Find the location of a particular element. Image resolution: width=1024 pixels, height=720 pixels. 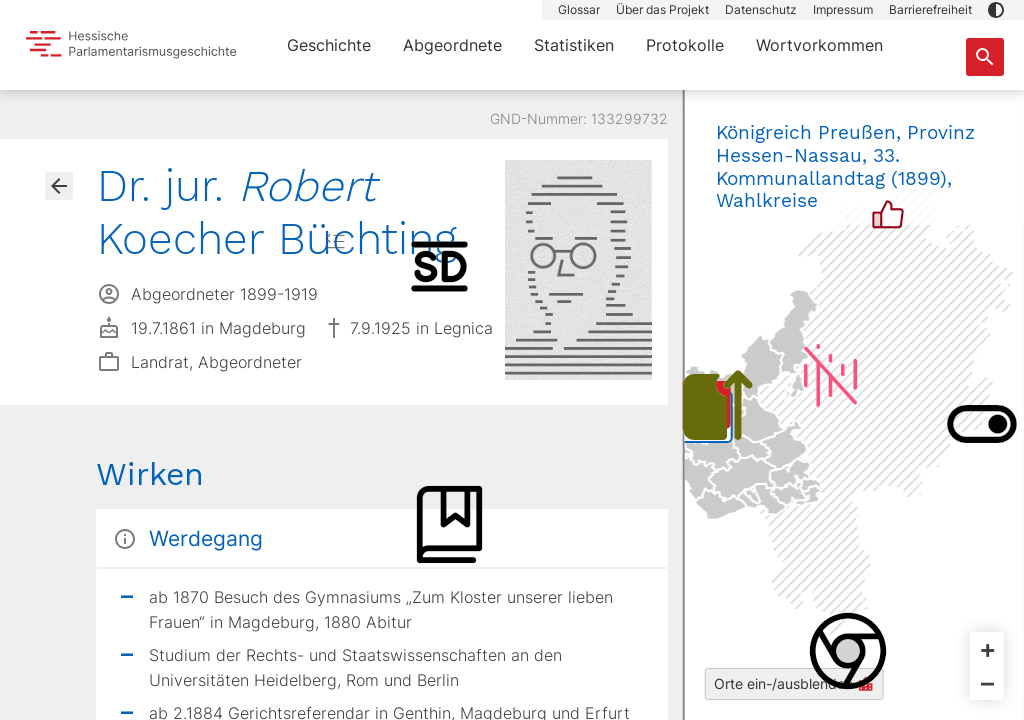

access your bookmarked reading list is located at coordinates (449, 524).